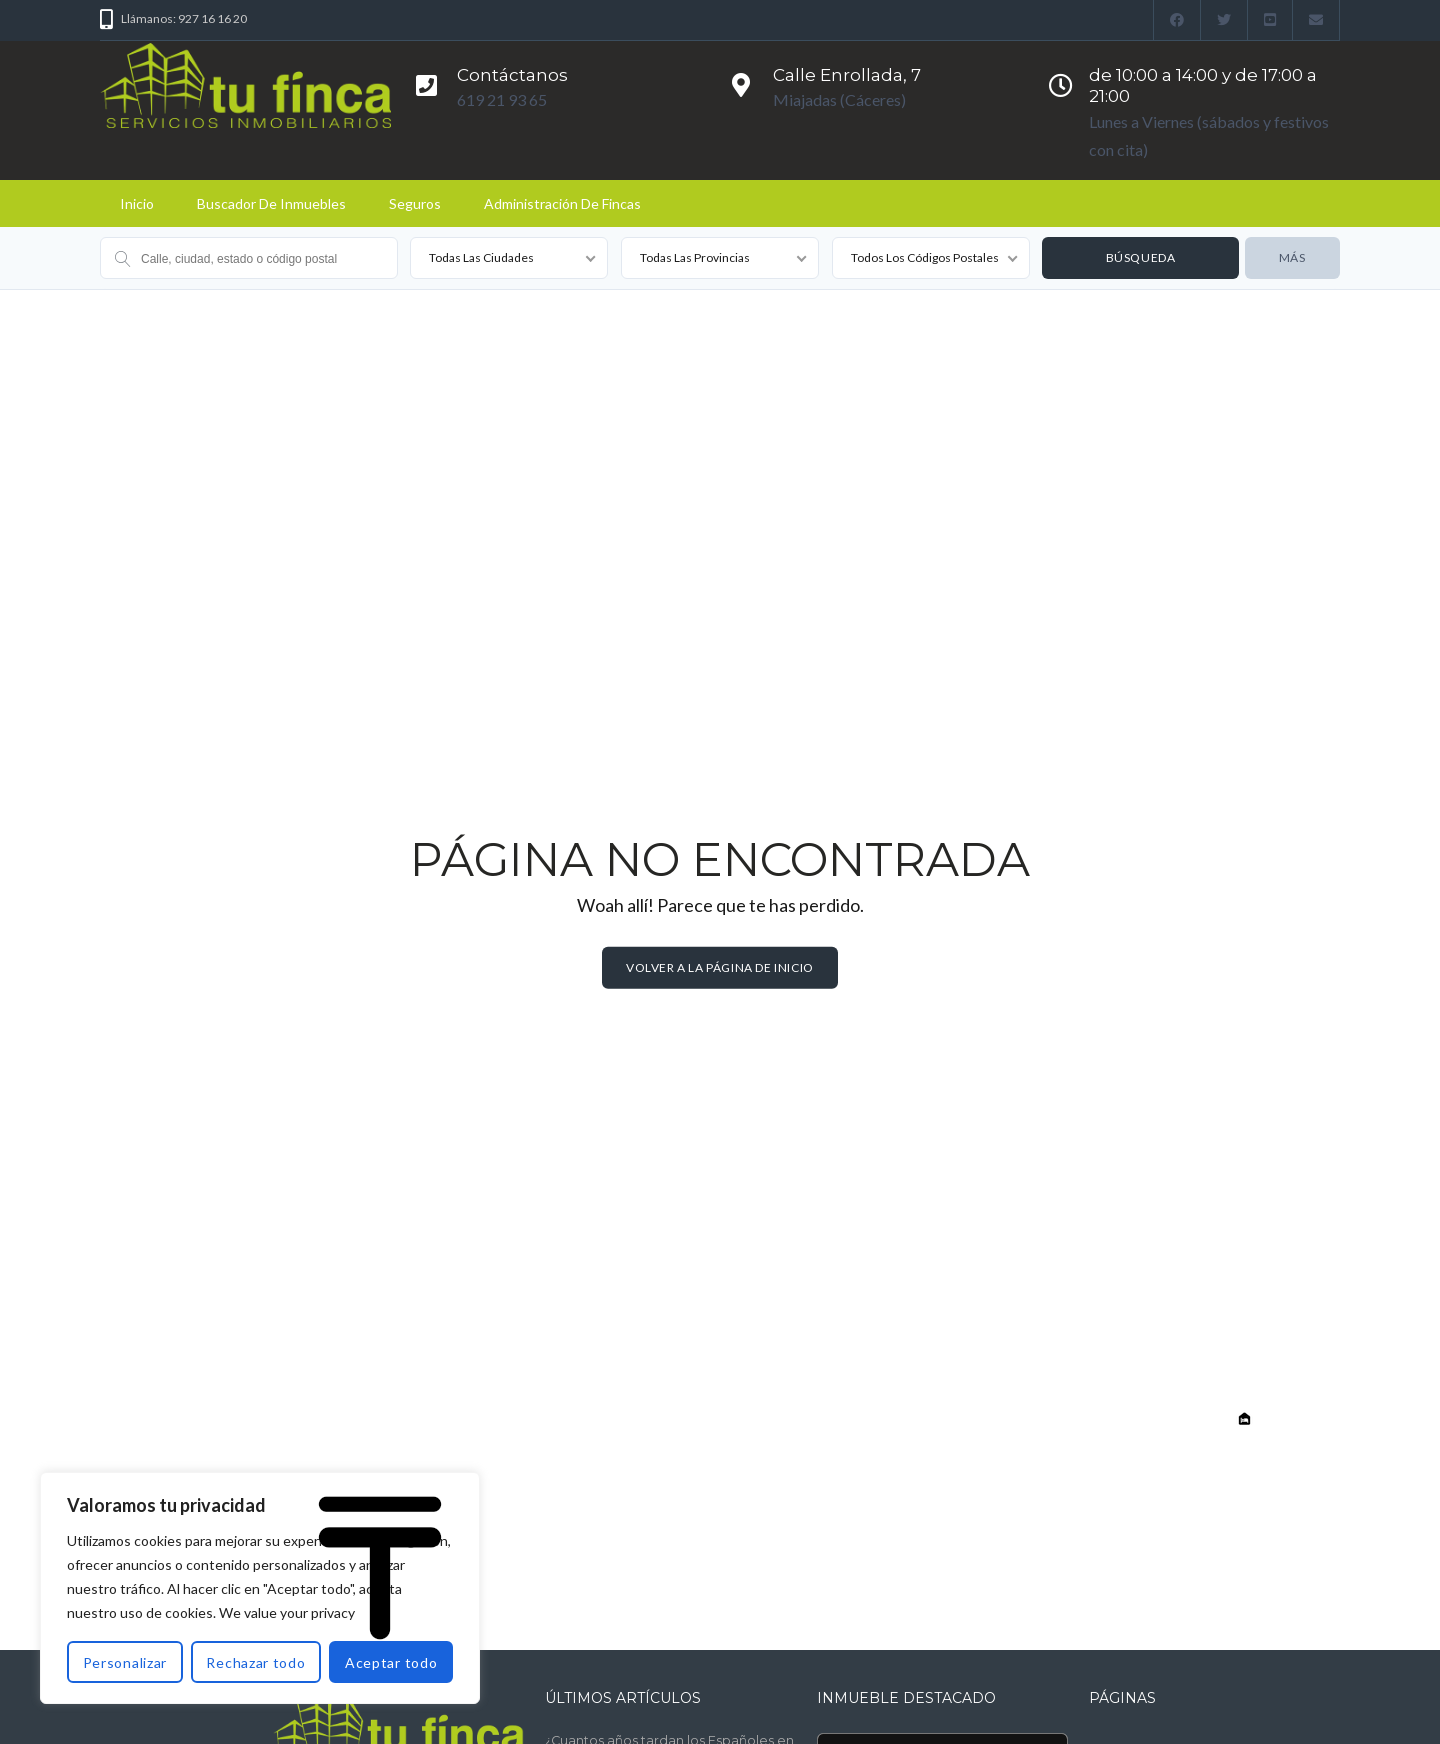  What do you see at coordinates (380, 1568) in the screenshot?
I see `indicates kazakhstani tenge currency` at bounding box center [380, 1568].